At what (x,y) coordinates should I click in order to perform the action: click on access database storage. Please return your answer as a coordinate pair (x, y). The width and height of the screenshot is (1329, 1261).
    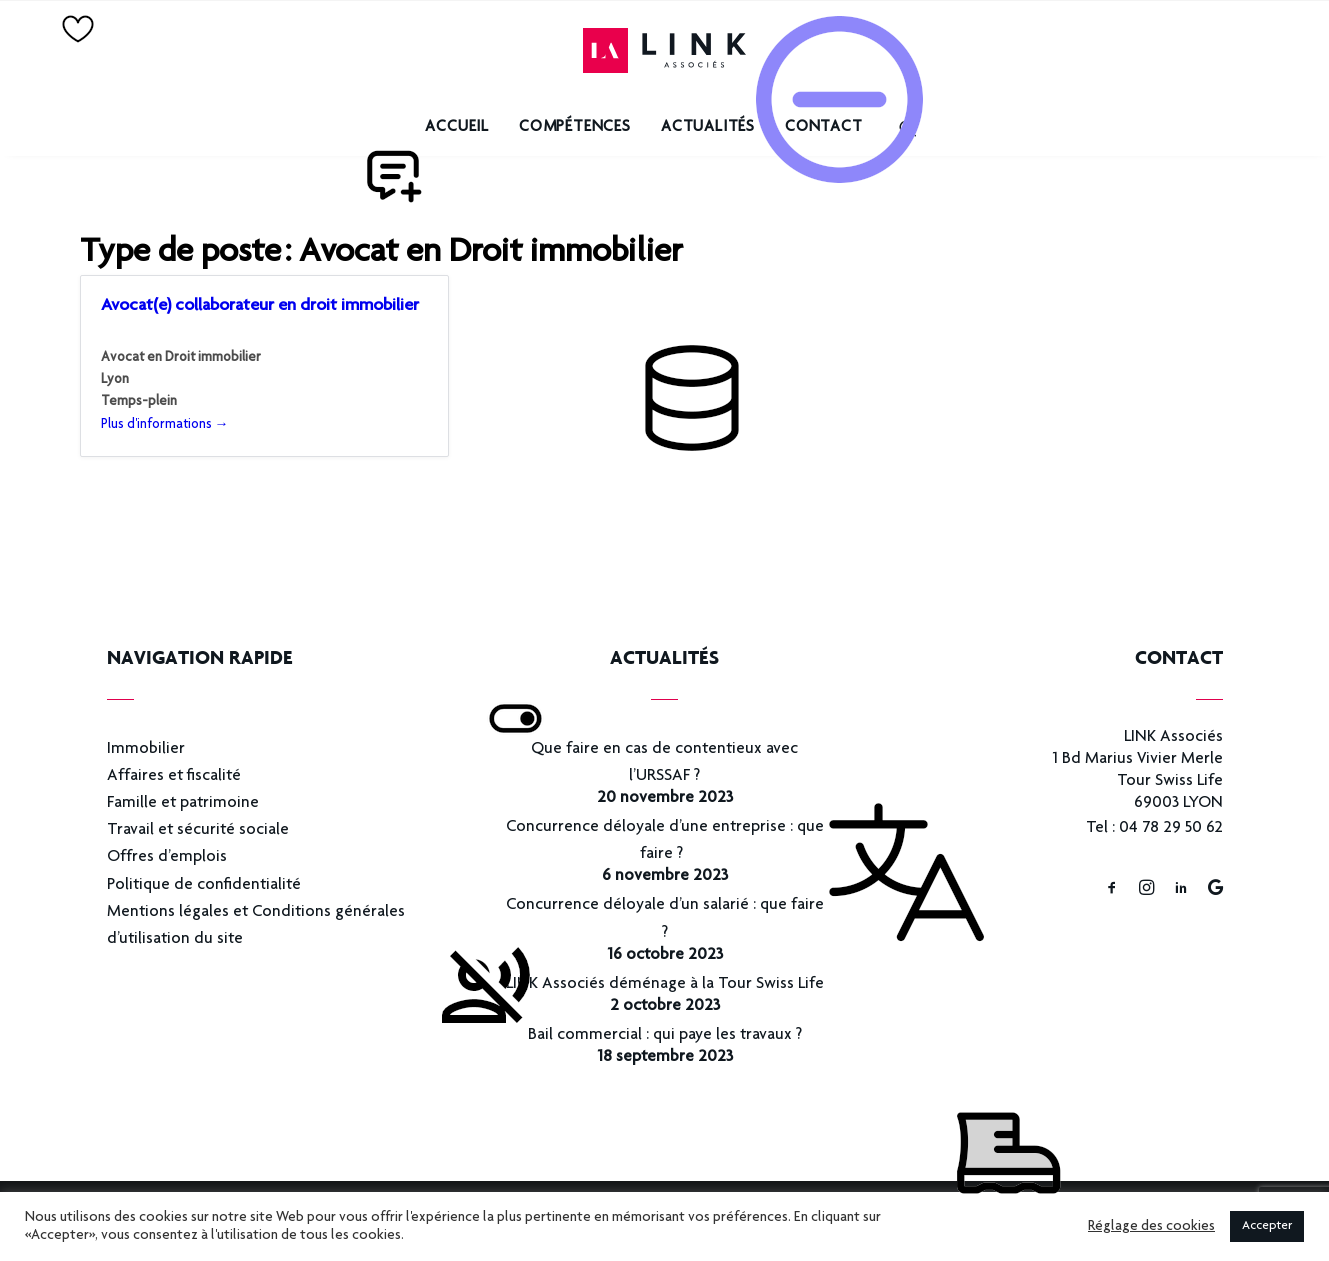
    Looking at the image, I should click on (692, 398).